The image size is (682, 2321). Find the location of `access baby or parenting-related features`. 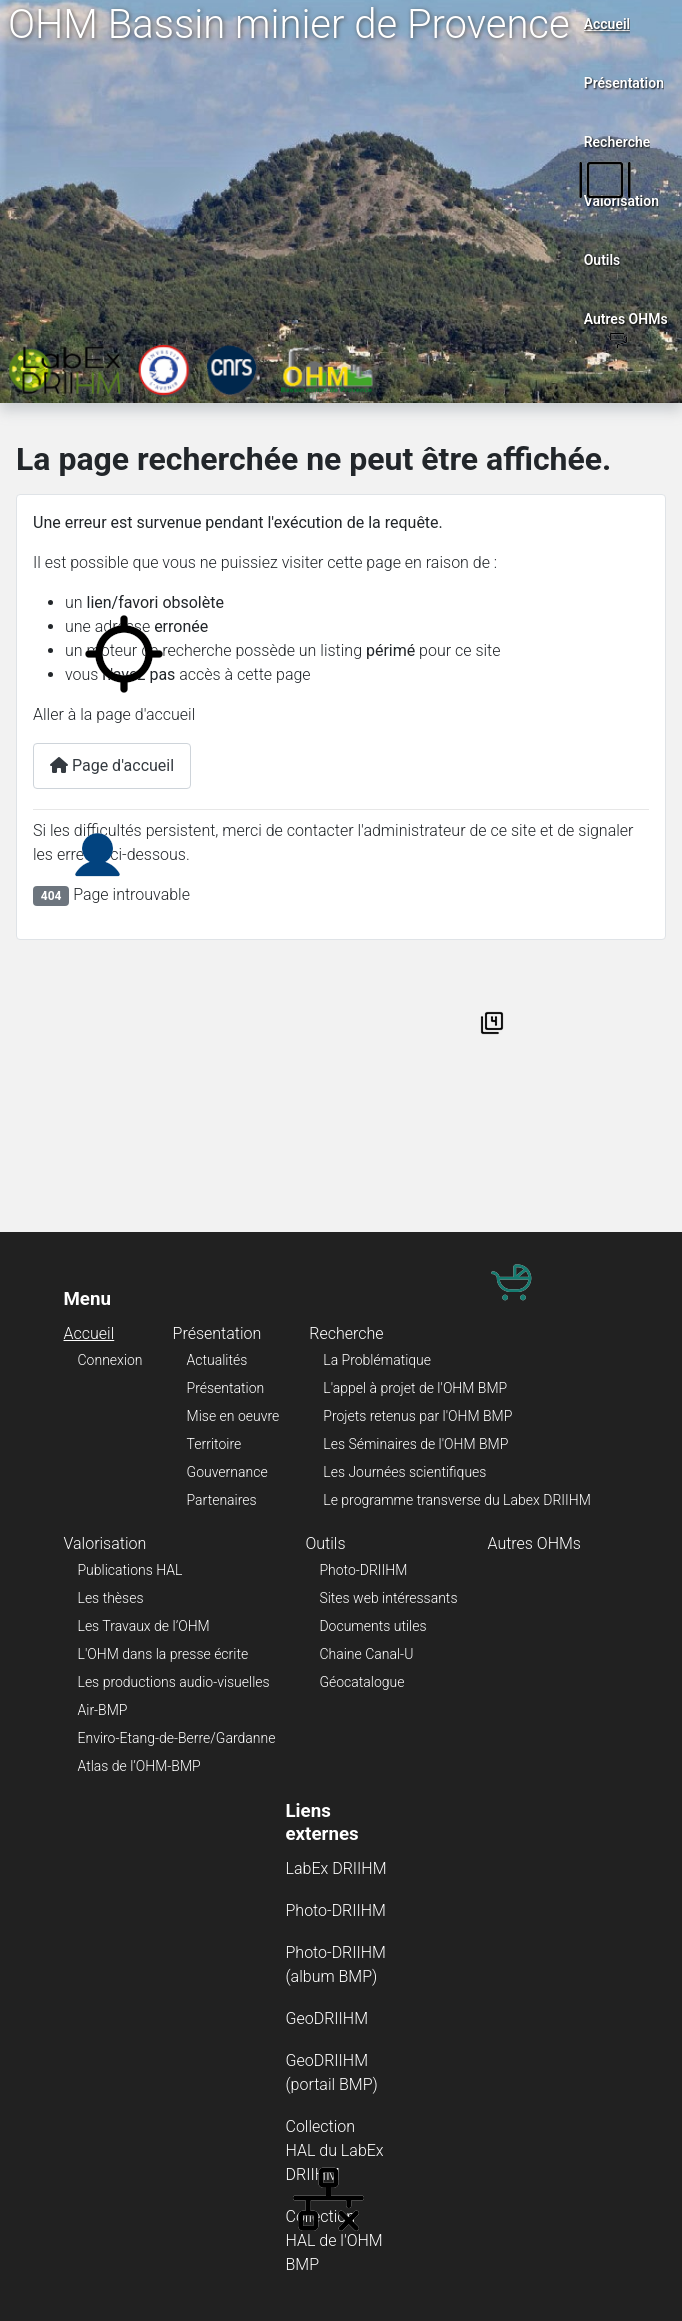

access baby or parenting-related features is located at coordinates (512, 1281).